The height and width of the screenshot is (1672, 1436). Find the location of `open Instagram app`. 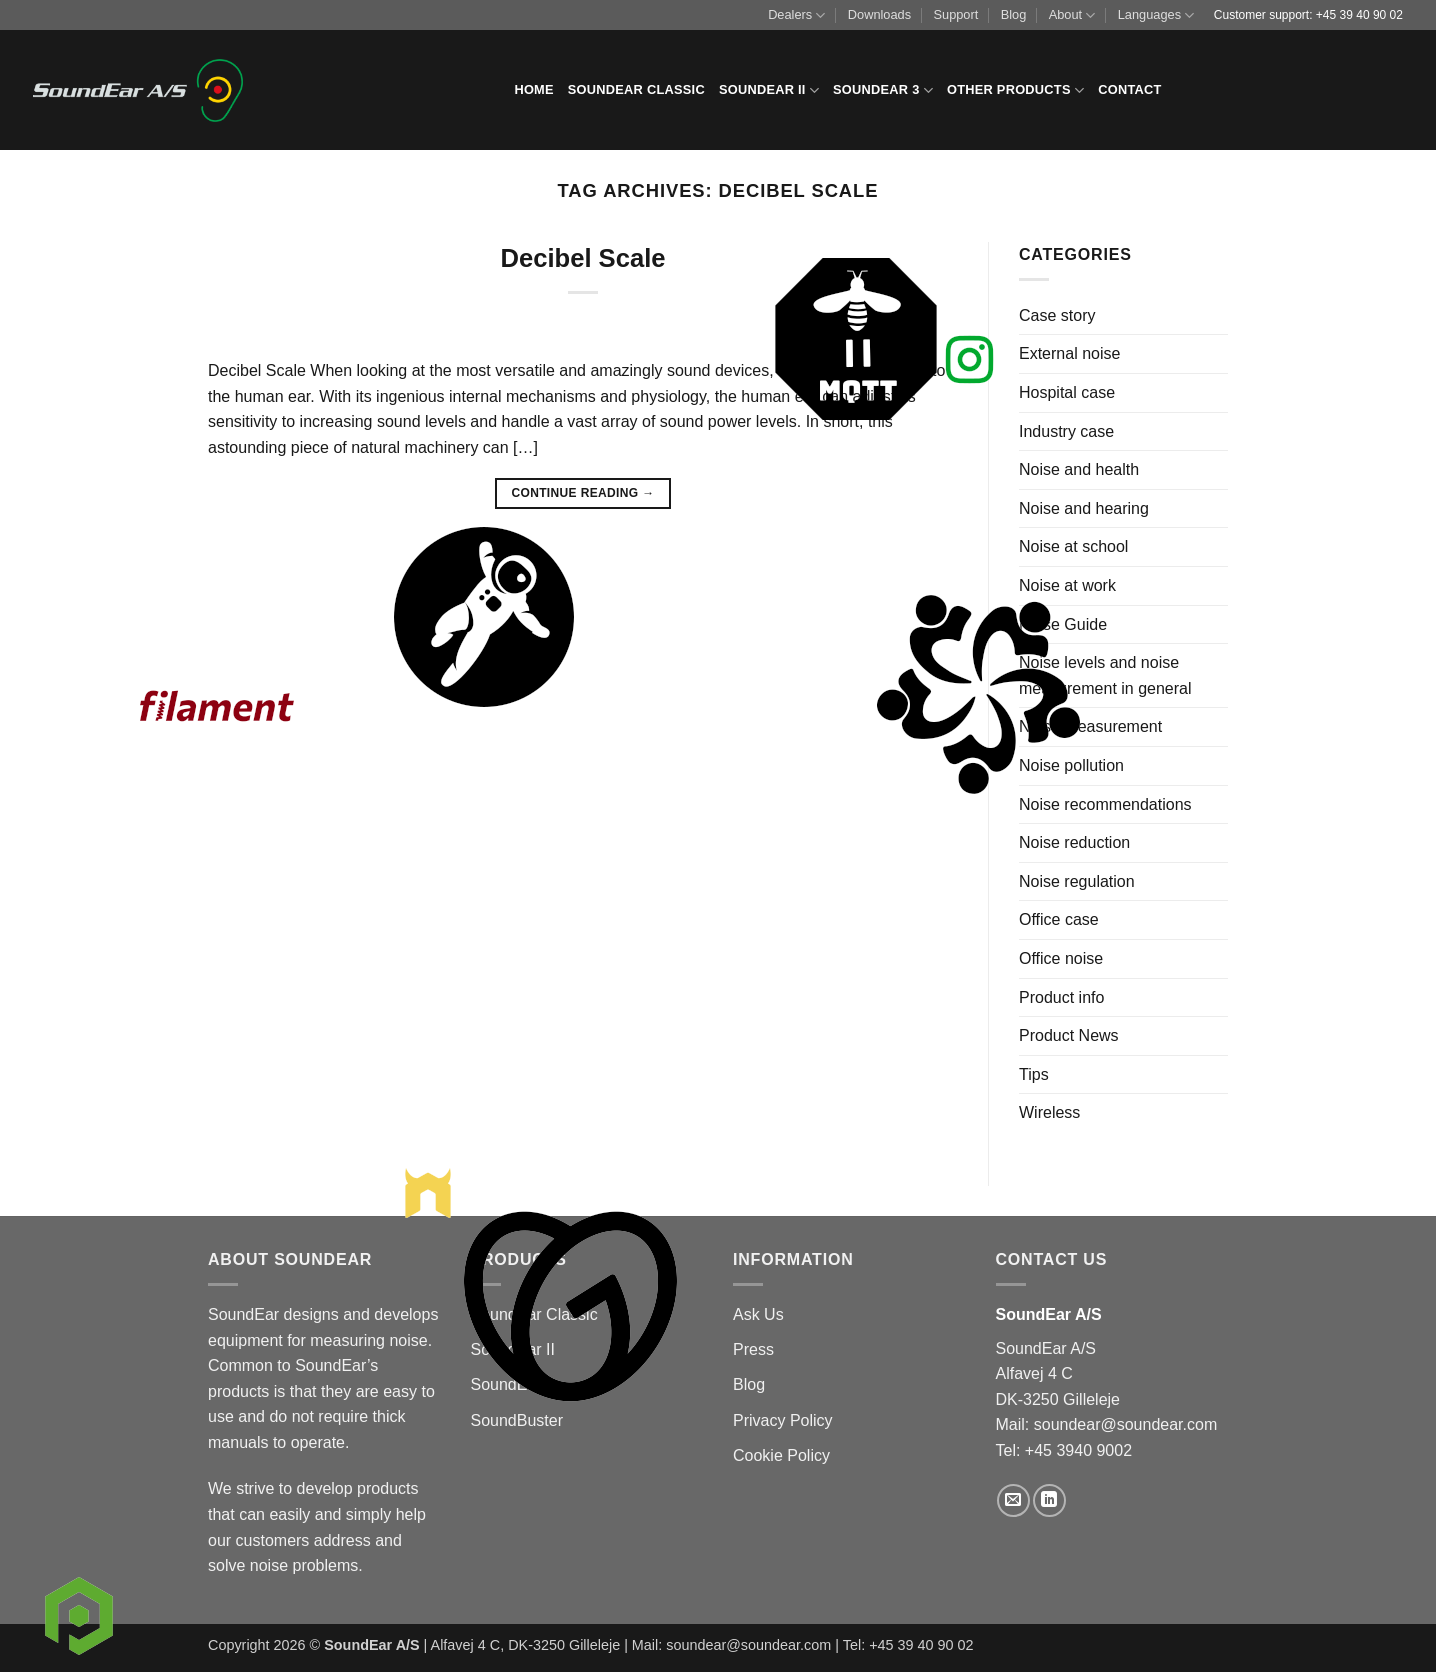

open Instagram app is located at coordinates (969, 359).